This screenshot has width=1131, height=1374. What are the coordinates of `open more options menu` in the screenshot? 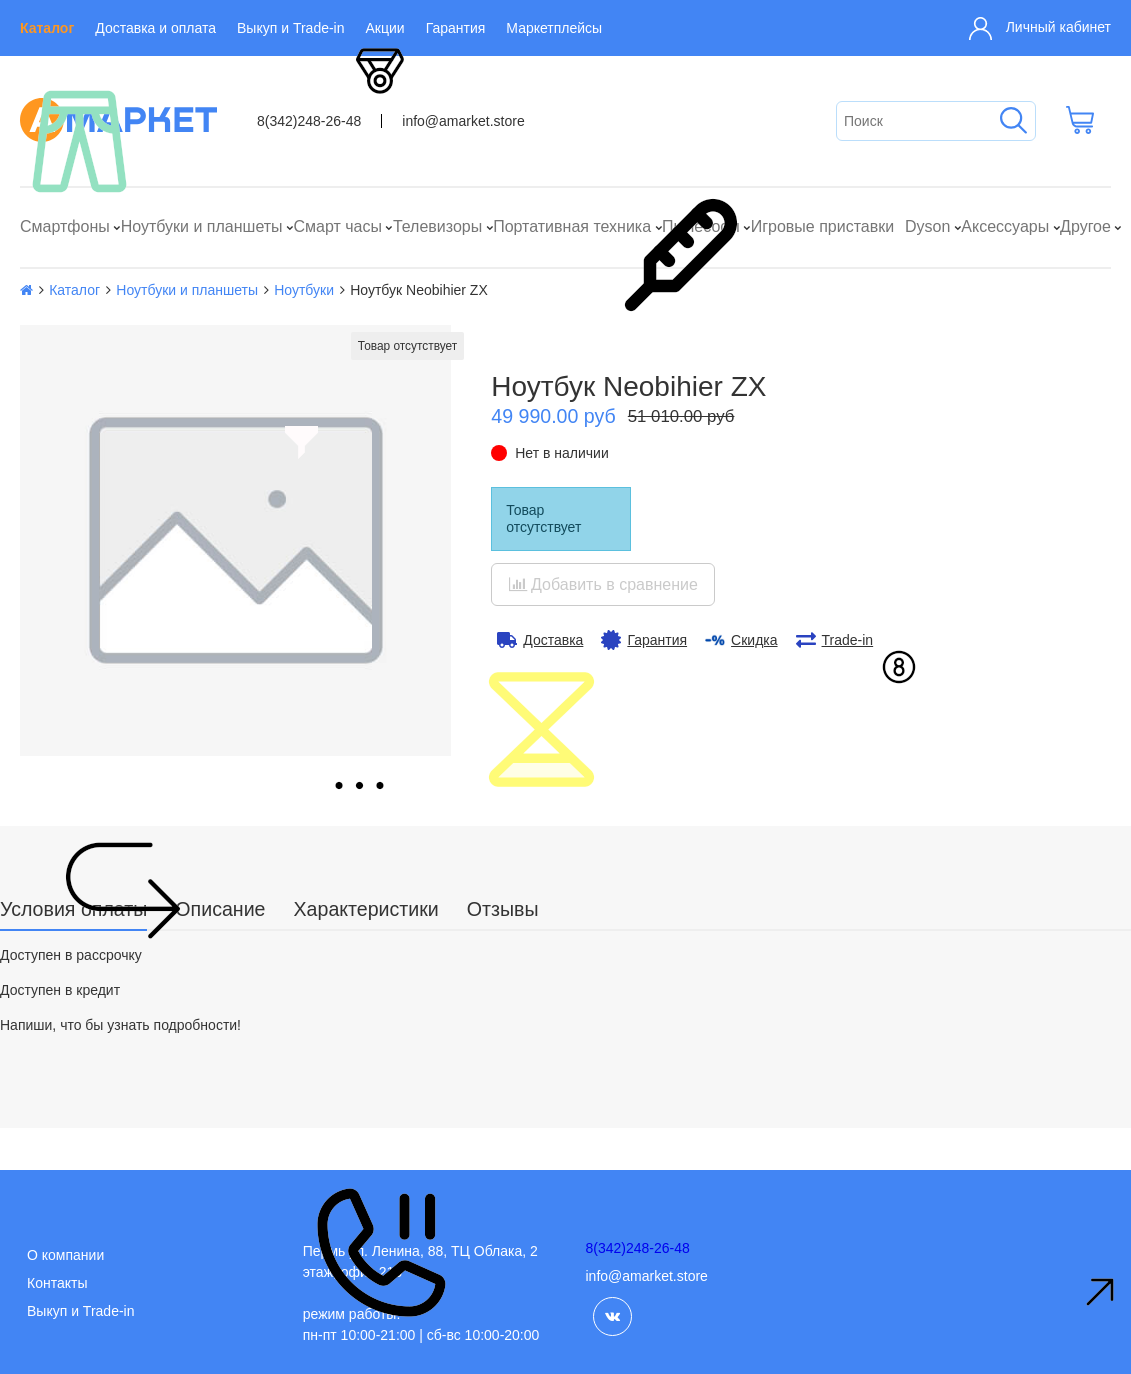 It's located at (359, 785).